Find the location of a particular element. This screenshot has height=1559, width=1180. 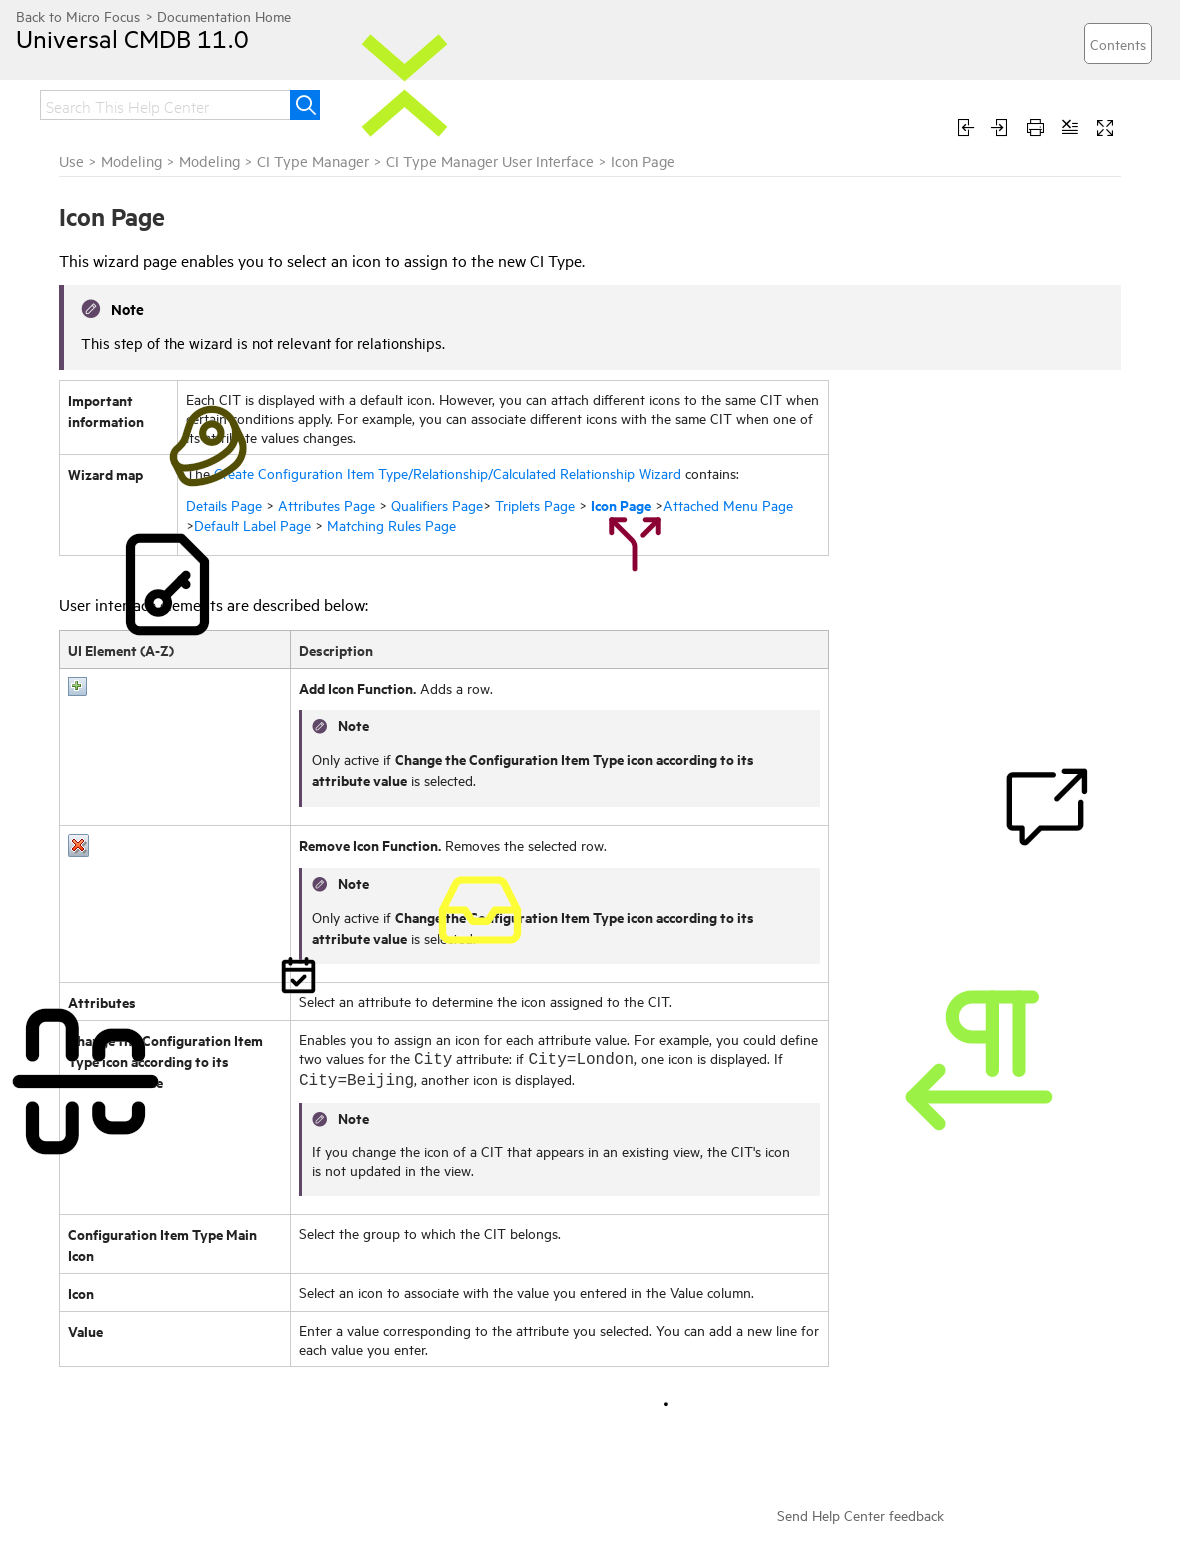

access an encrypted or password-protected file is located at coordinates (167, 584).